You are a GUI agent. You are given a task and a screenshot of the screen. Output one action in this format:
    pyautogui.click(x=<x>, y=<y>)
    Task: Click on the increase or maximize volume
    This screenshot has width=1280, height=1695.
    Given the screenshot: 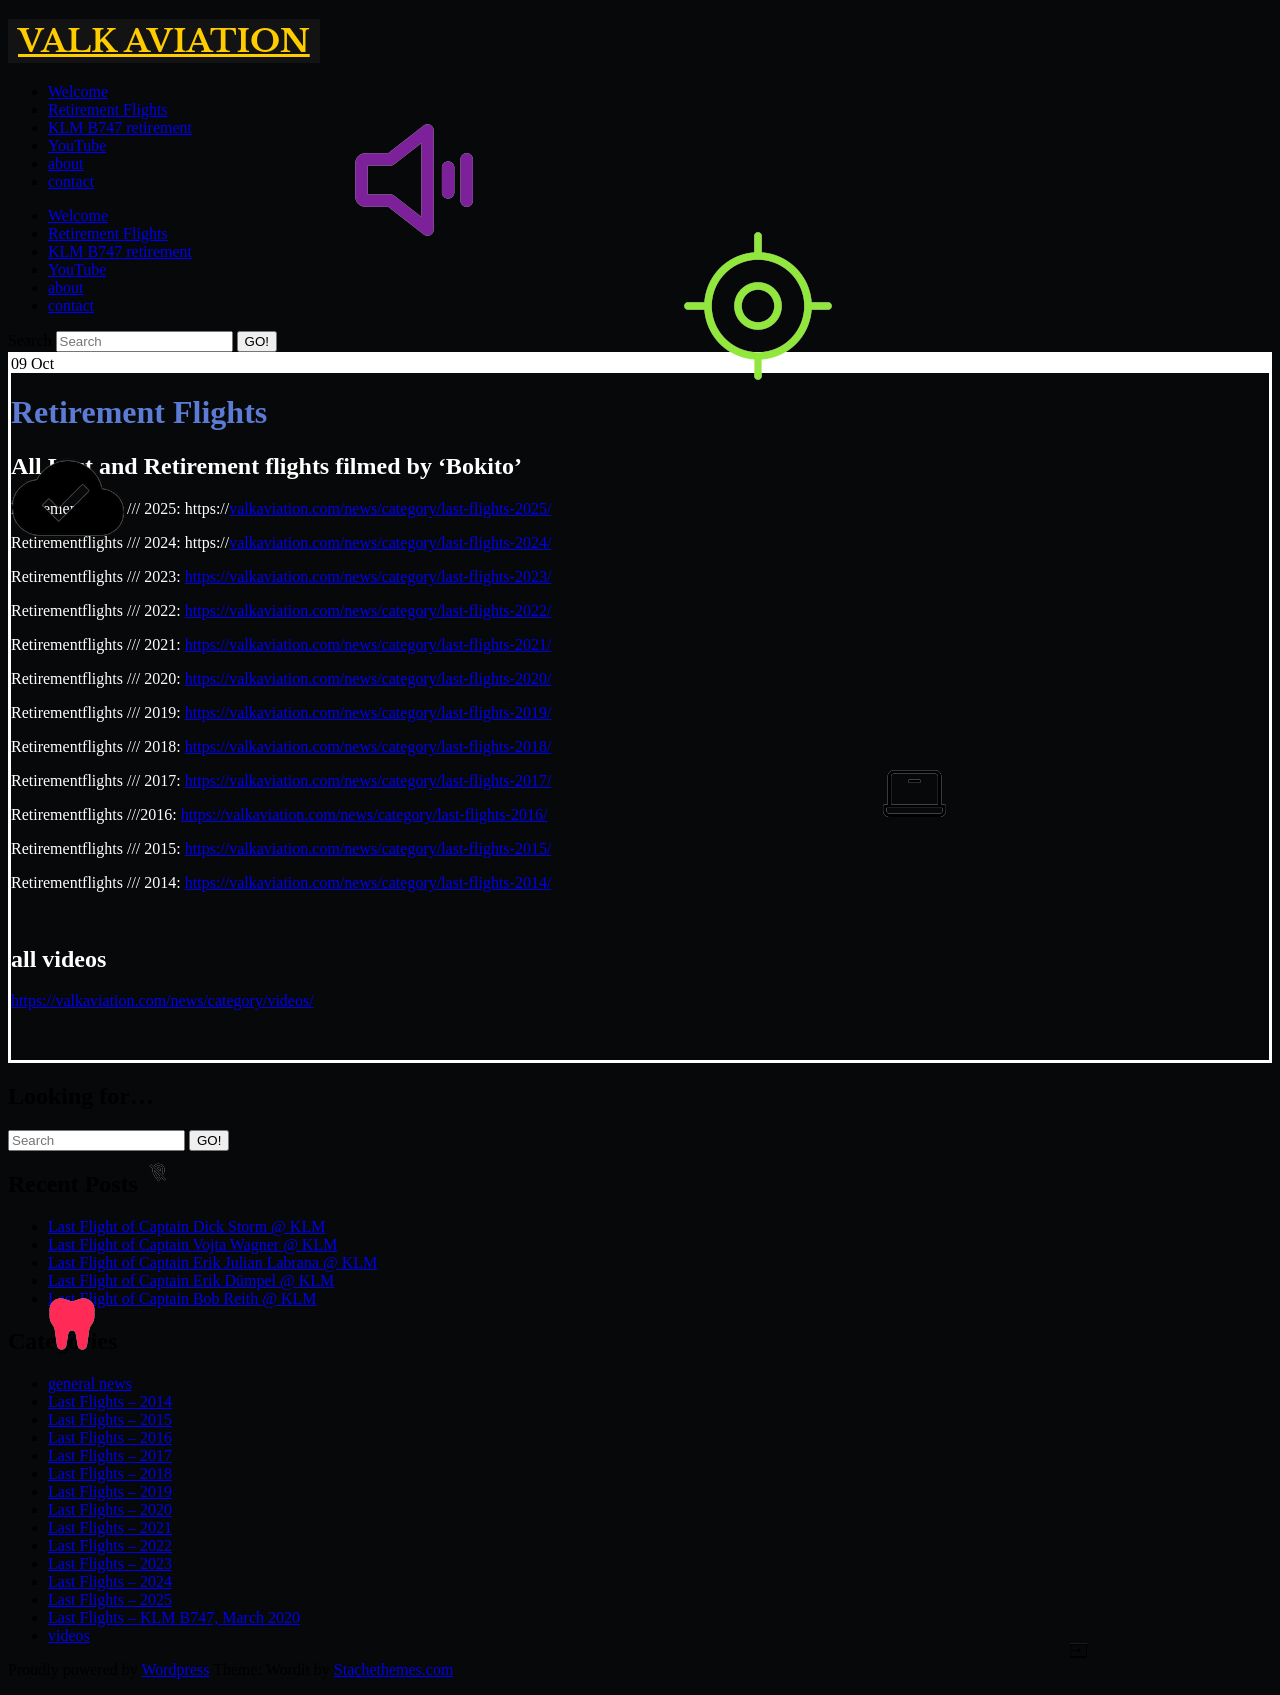 What is the action you would take?
    pyautogui.click(x=411, y=180)
    